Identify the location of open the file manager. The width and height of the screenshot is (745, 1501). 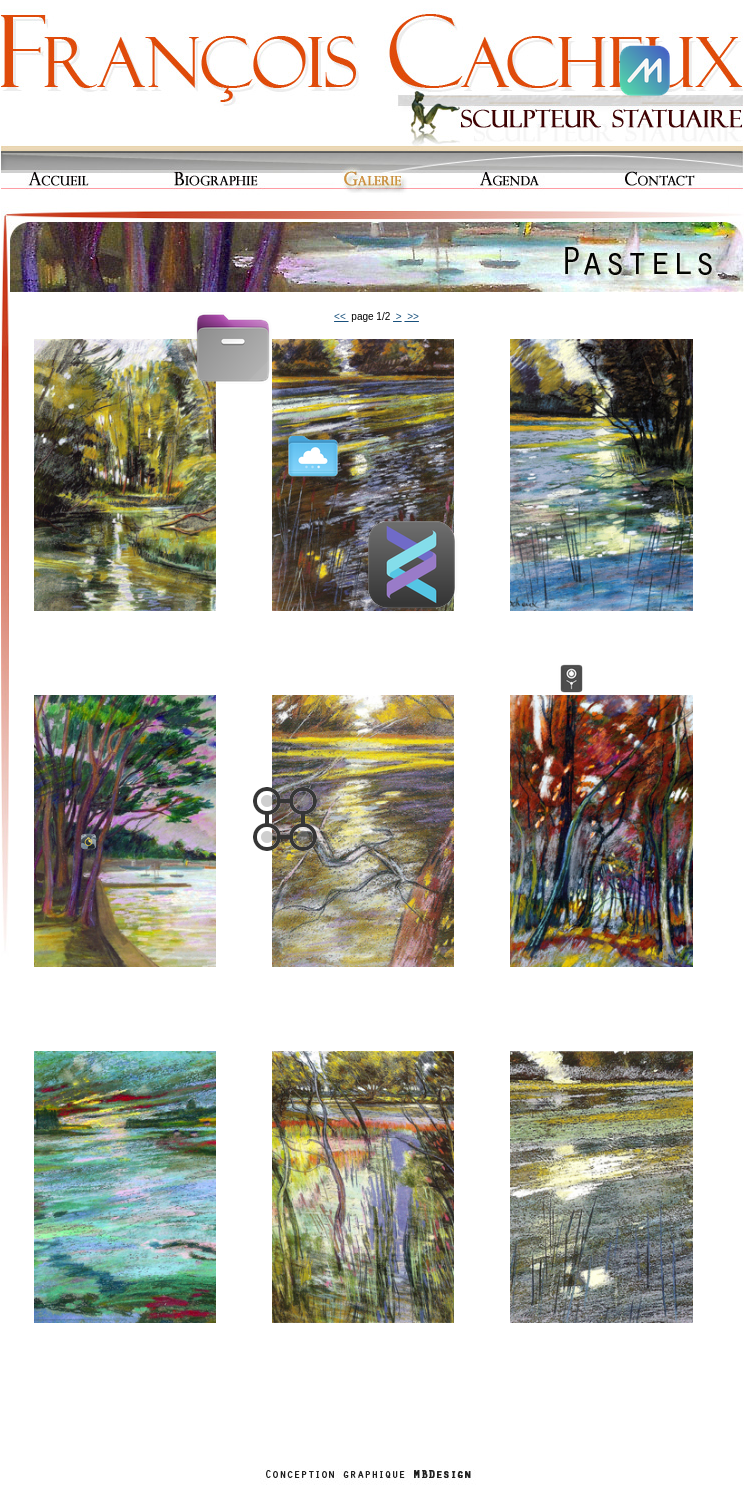
(233, 348).